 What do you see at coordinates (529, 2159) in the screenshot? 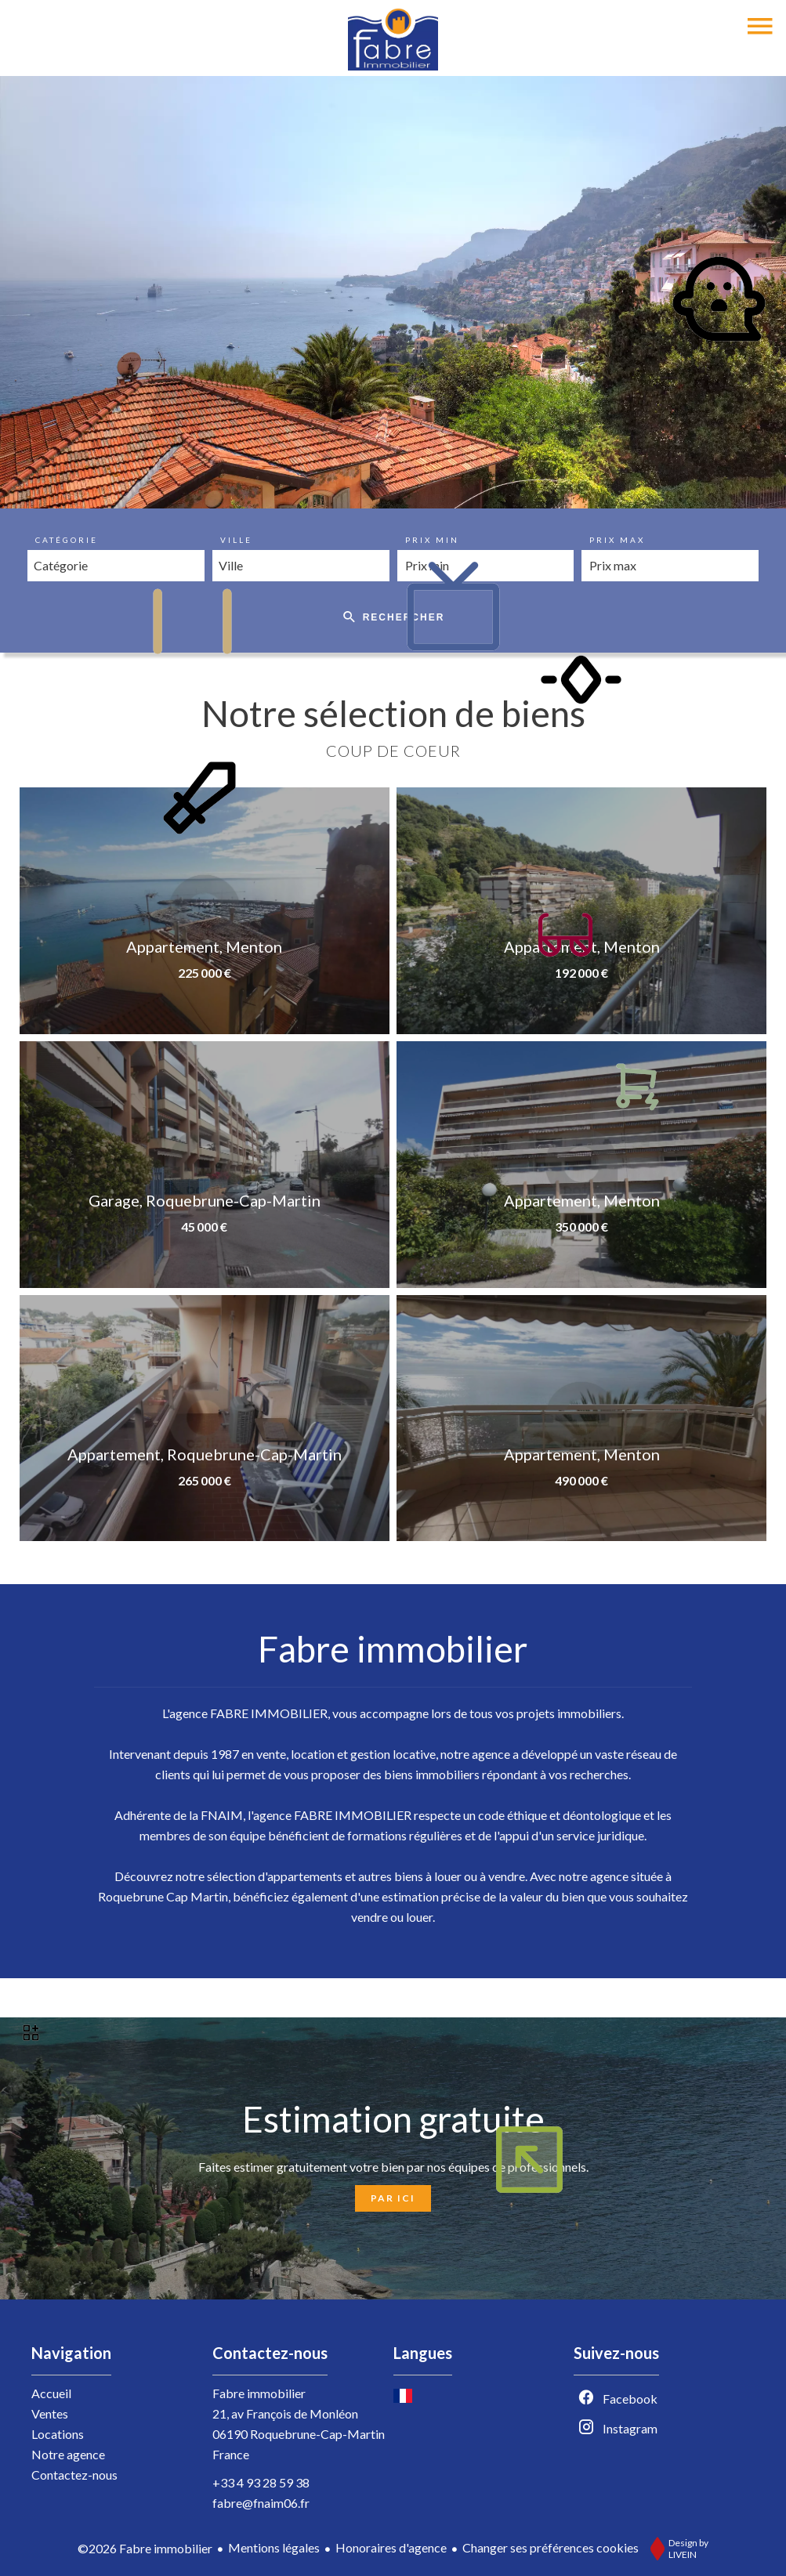
I see `navigate to the top-left or home position` at bounding box center [529, 2159].